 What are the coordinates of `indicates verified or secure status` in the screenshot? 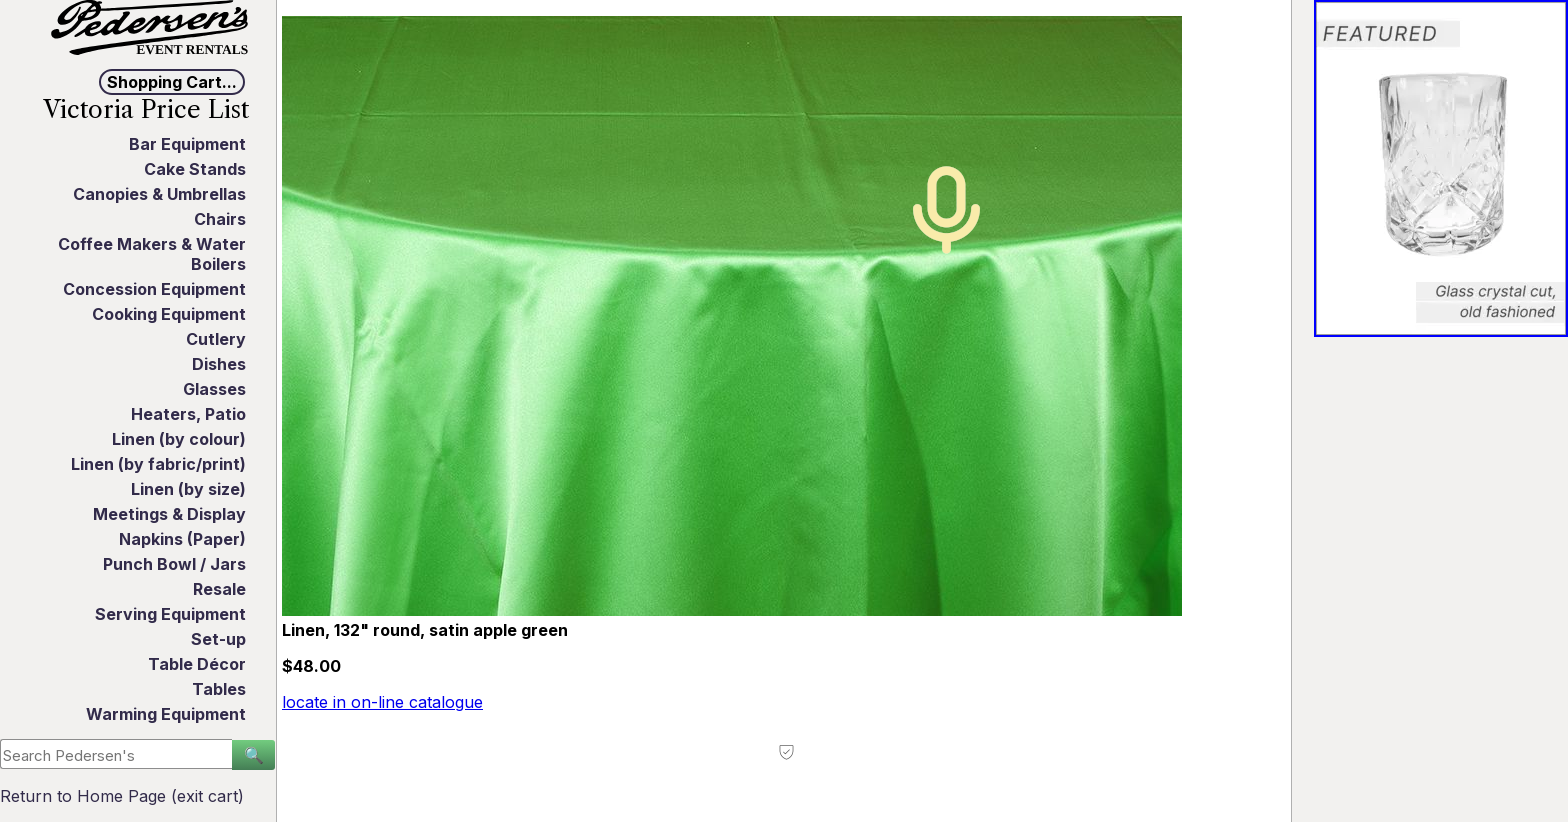 It's located at (786, 751).